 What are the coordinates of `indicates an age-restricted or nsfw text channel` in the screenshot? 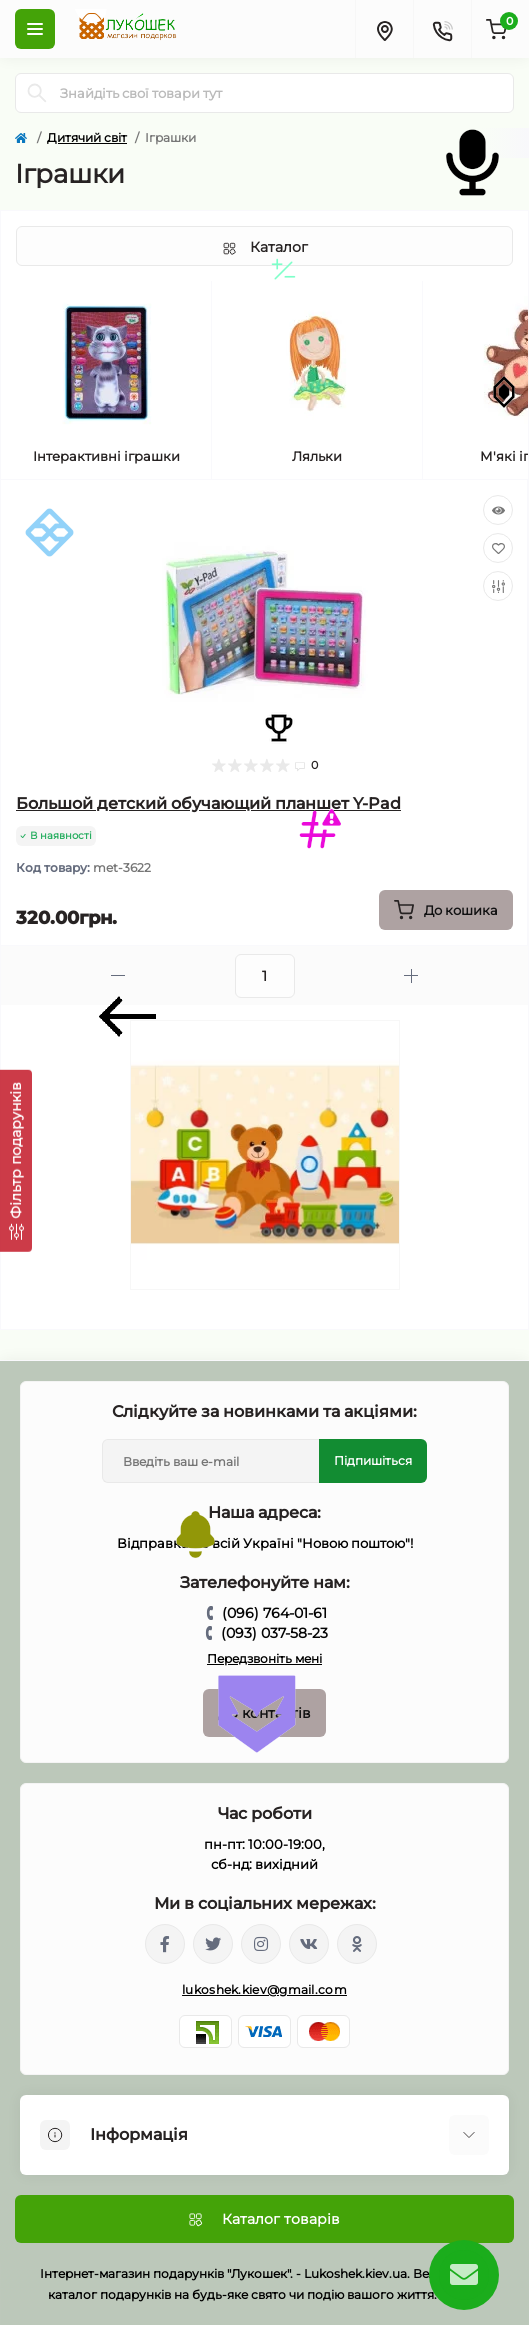 It's located at (318, 829).